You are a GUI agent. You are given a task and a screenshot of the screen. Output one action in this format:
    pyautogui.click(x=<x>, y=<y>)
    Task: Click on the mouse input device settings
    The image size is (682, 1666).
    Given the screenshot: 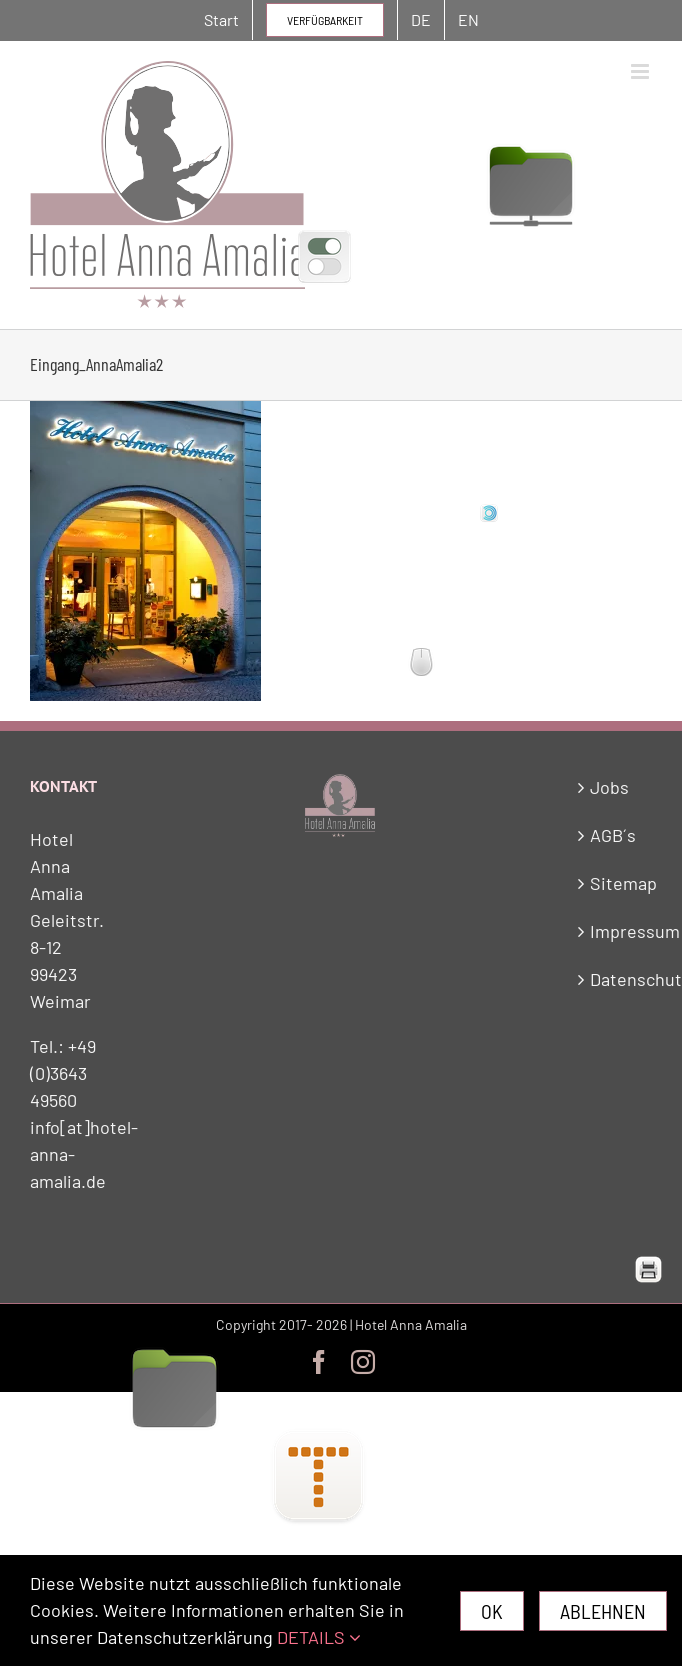 What is the action you would take?
    pyautogui.click(x=421, y=662)
    